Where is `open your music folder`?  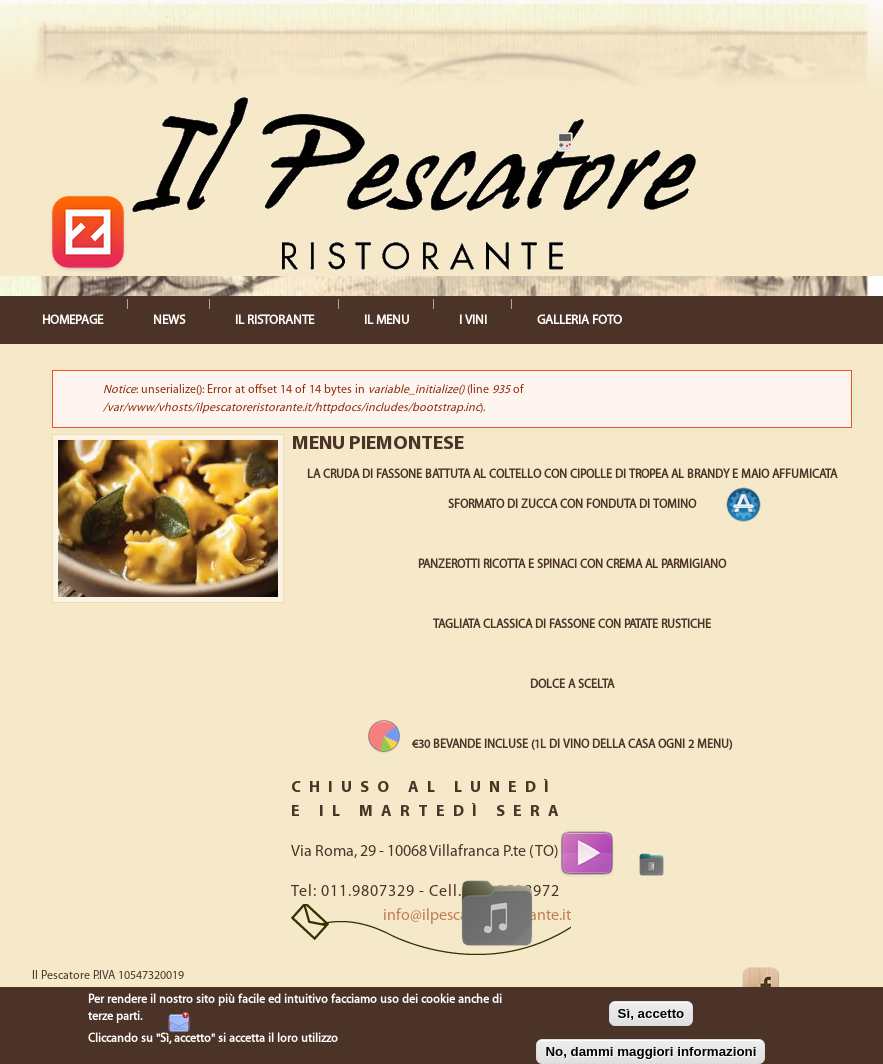 open your music folder is located at coordinates (497, 913).